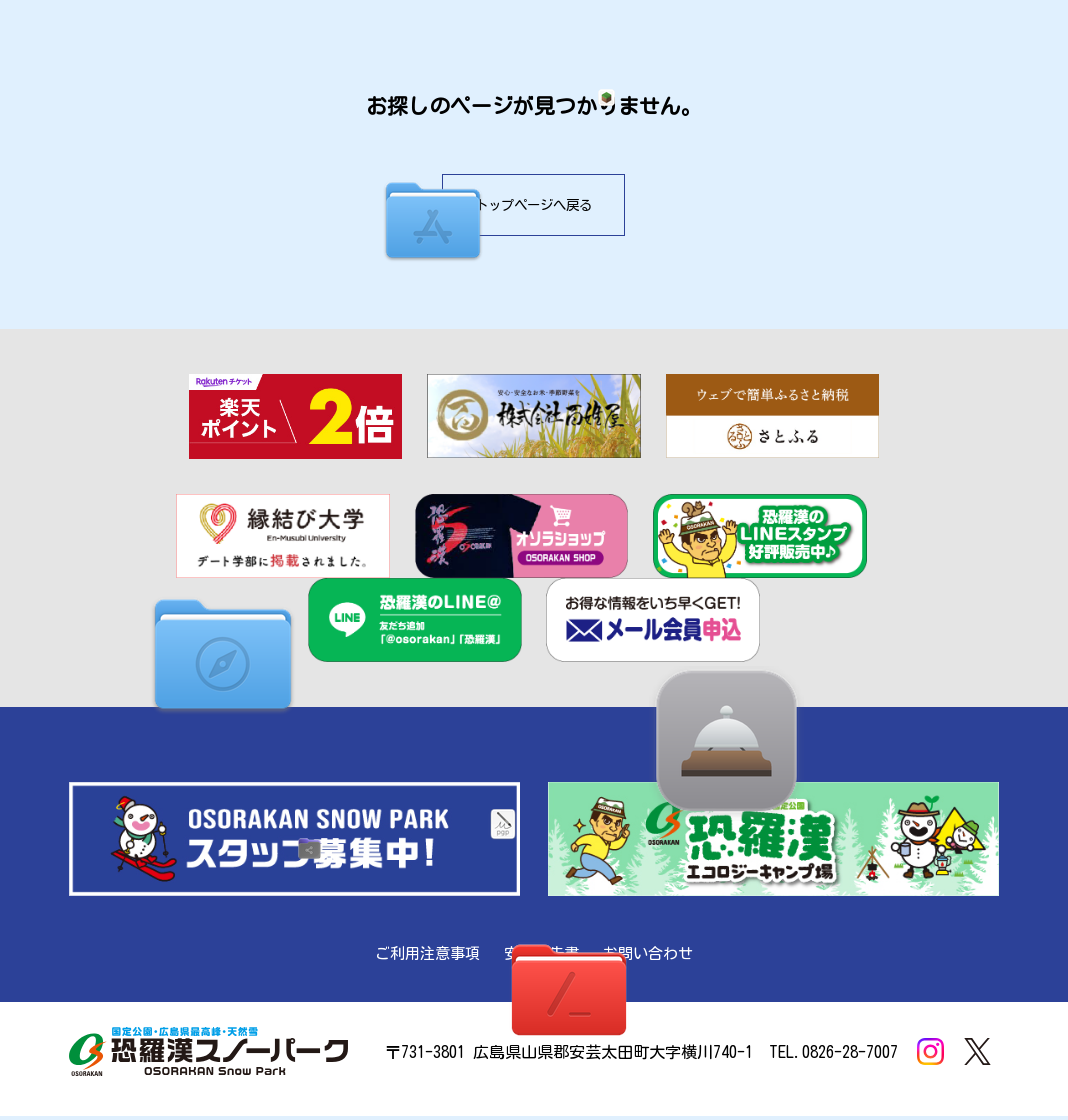  What do you see at coordinates (569, 990) in the screenshot?
I see `access the root directory folder` at bounding box center [569, 990].